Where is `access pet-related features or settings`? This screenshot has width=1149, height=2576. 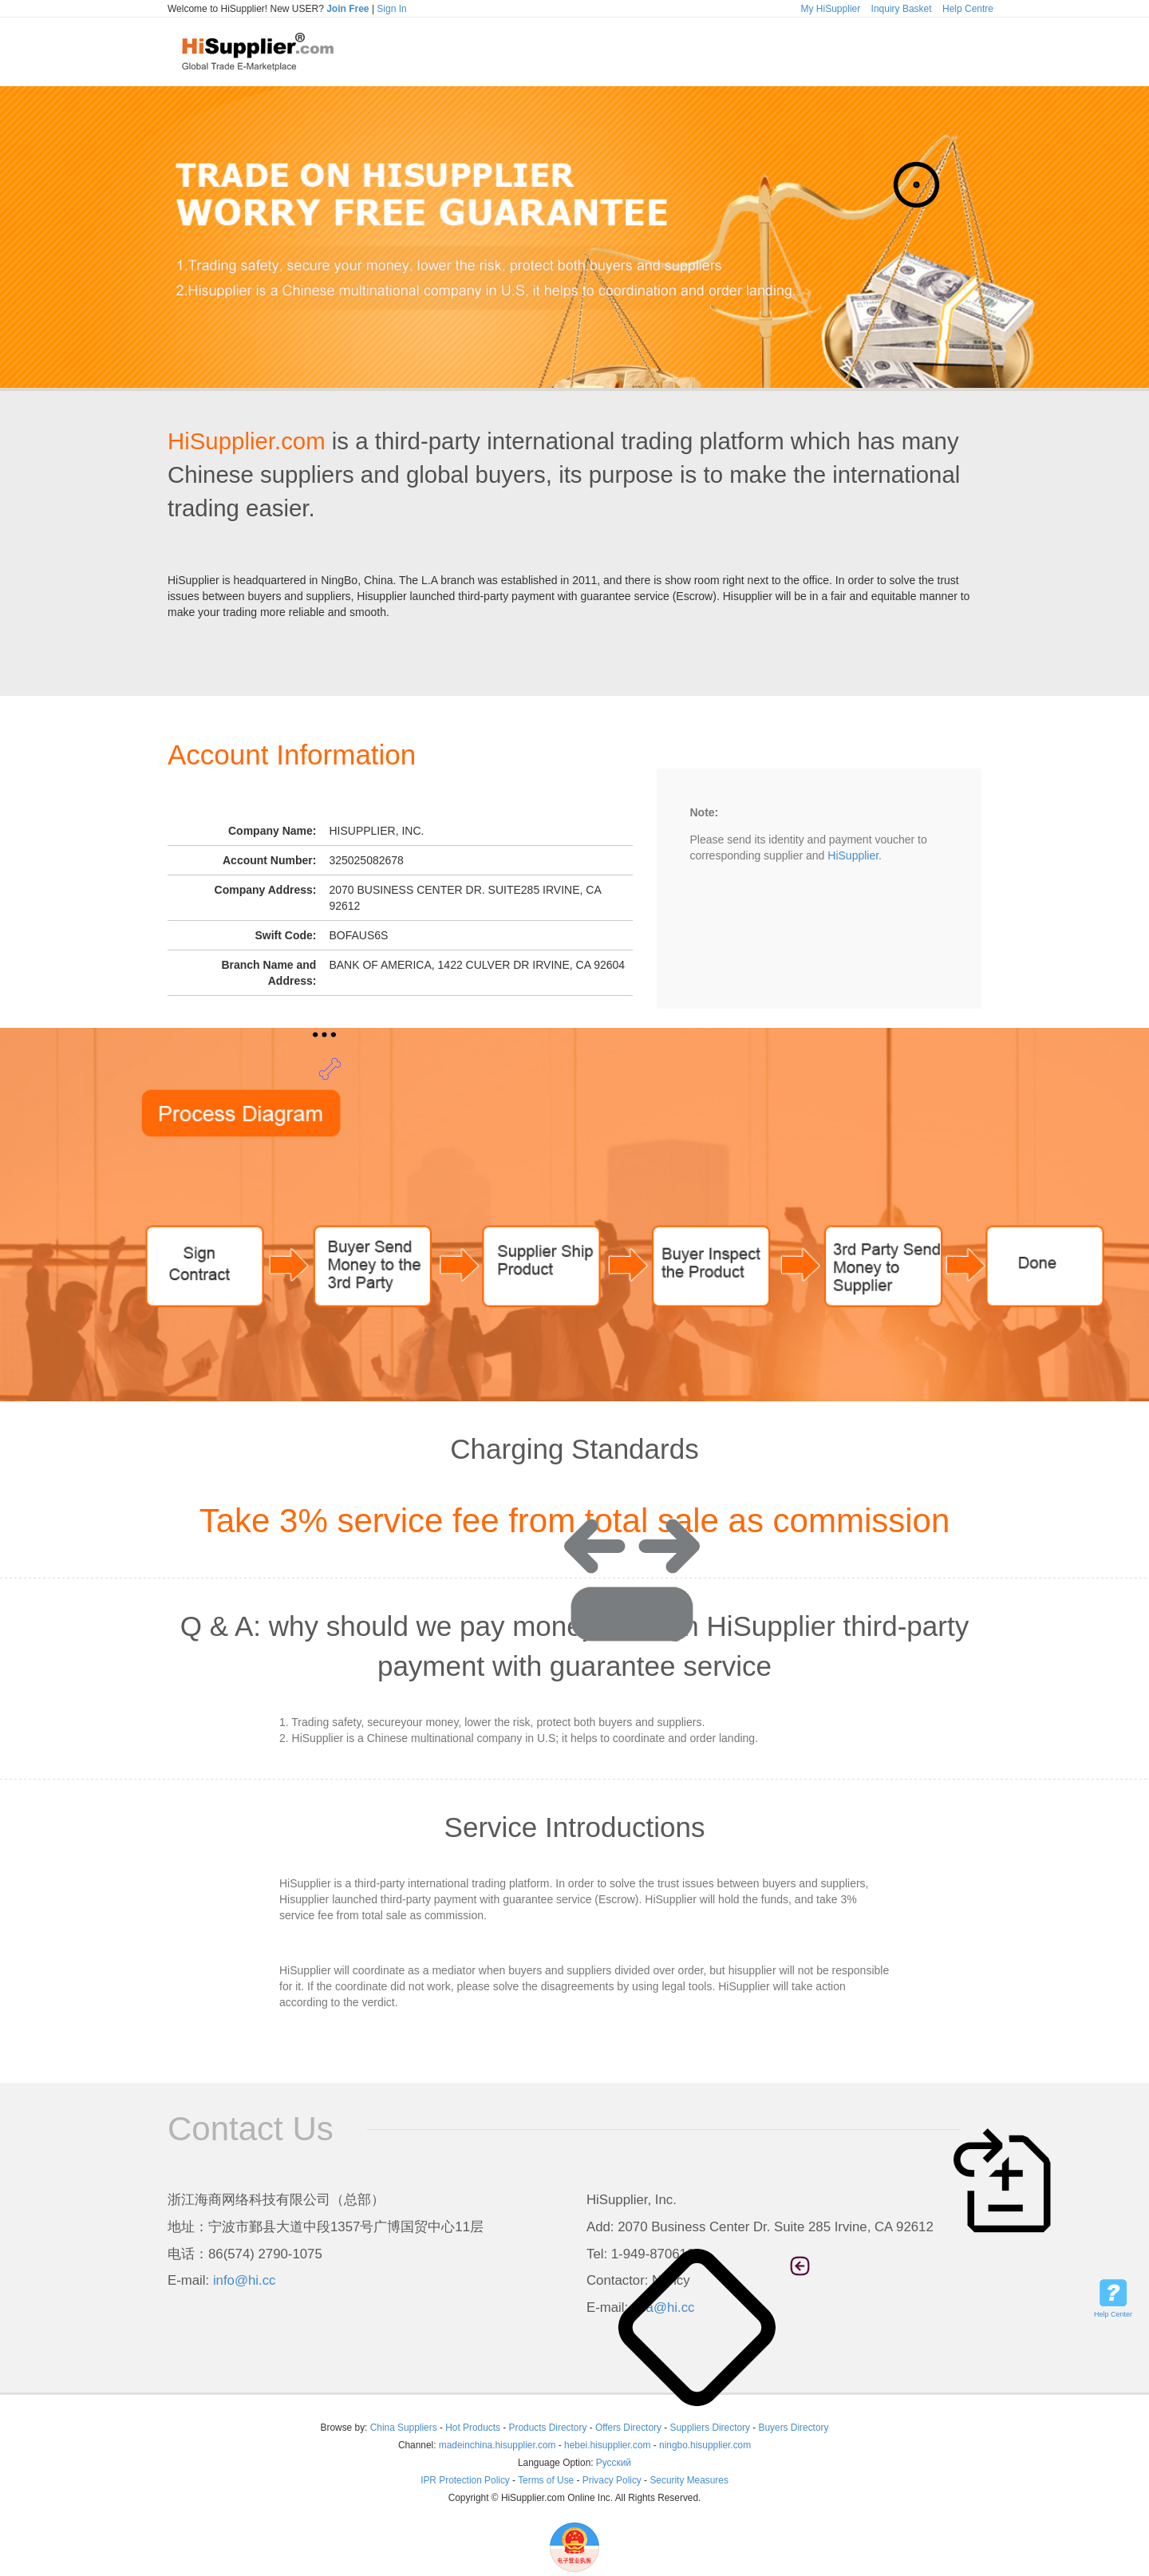 access pet-related features or settings is located at coordinates (330, 1069).